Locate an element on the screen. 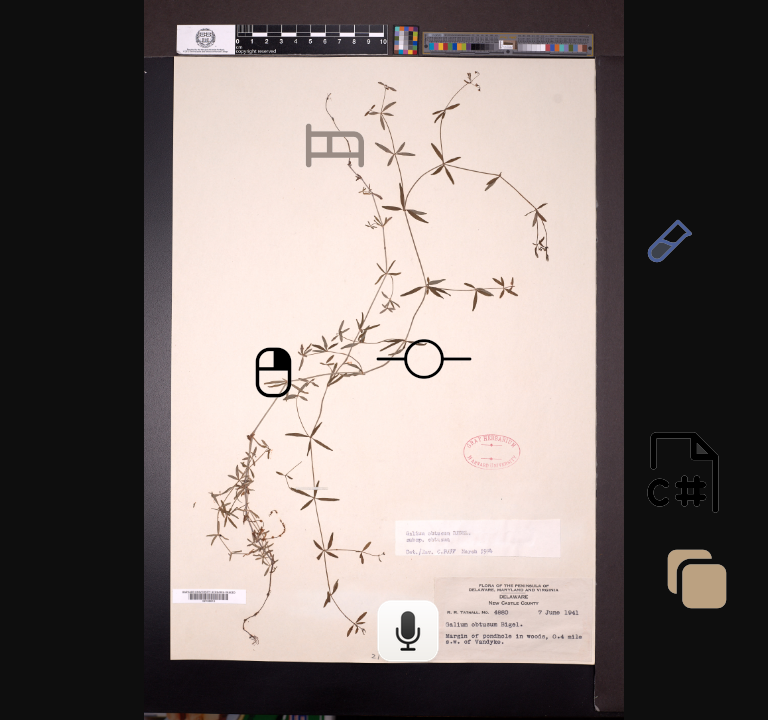  copy to clipboard is located at coordinates (697, 579).